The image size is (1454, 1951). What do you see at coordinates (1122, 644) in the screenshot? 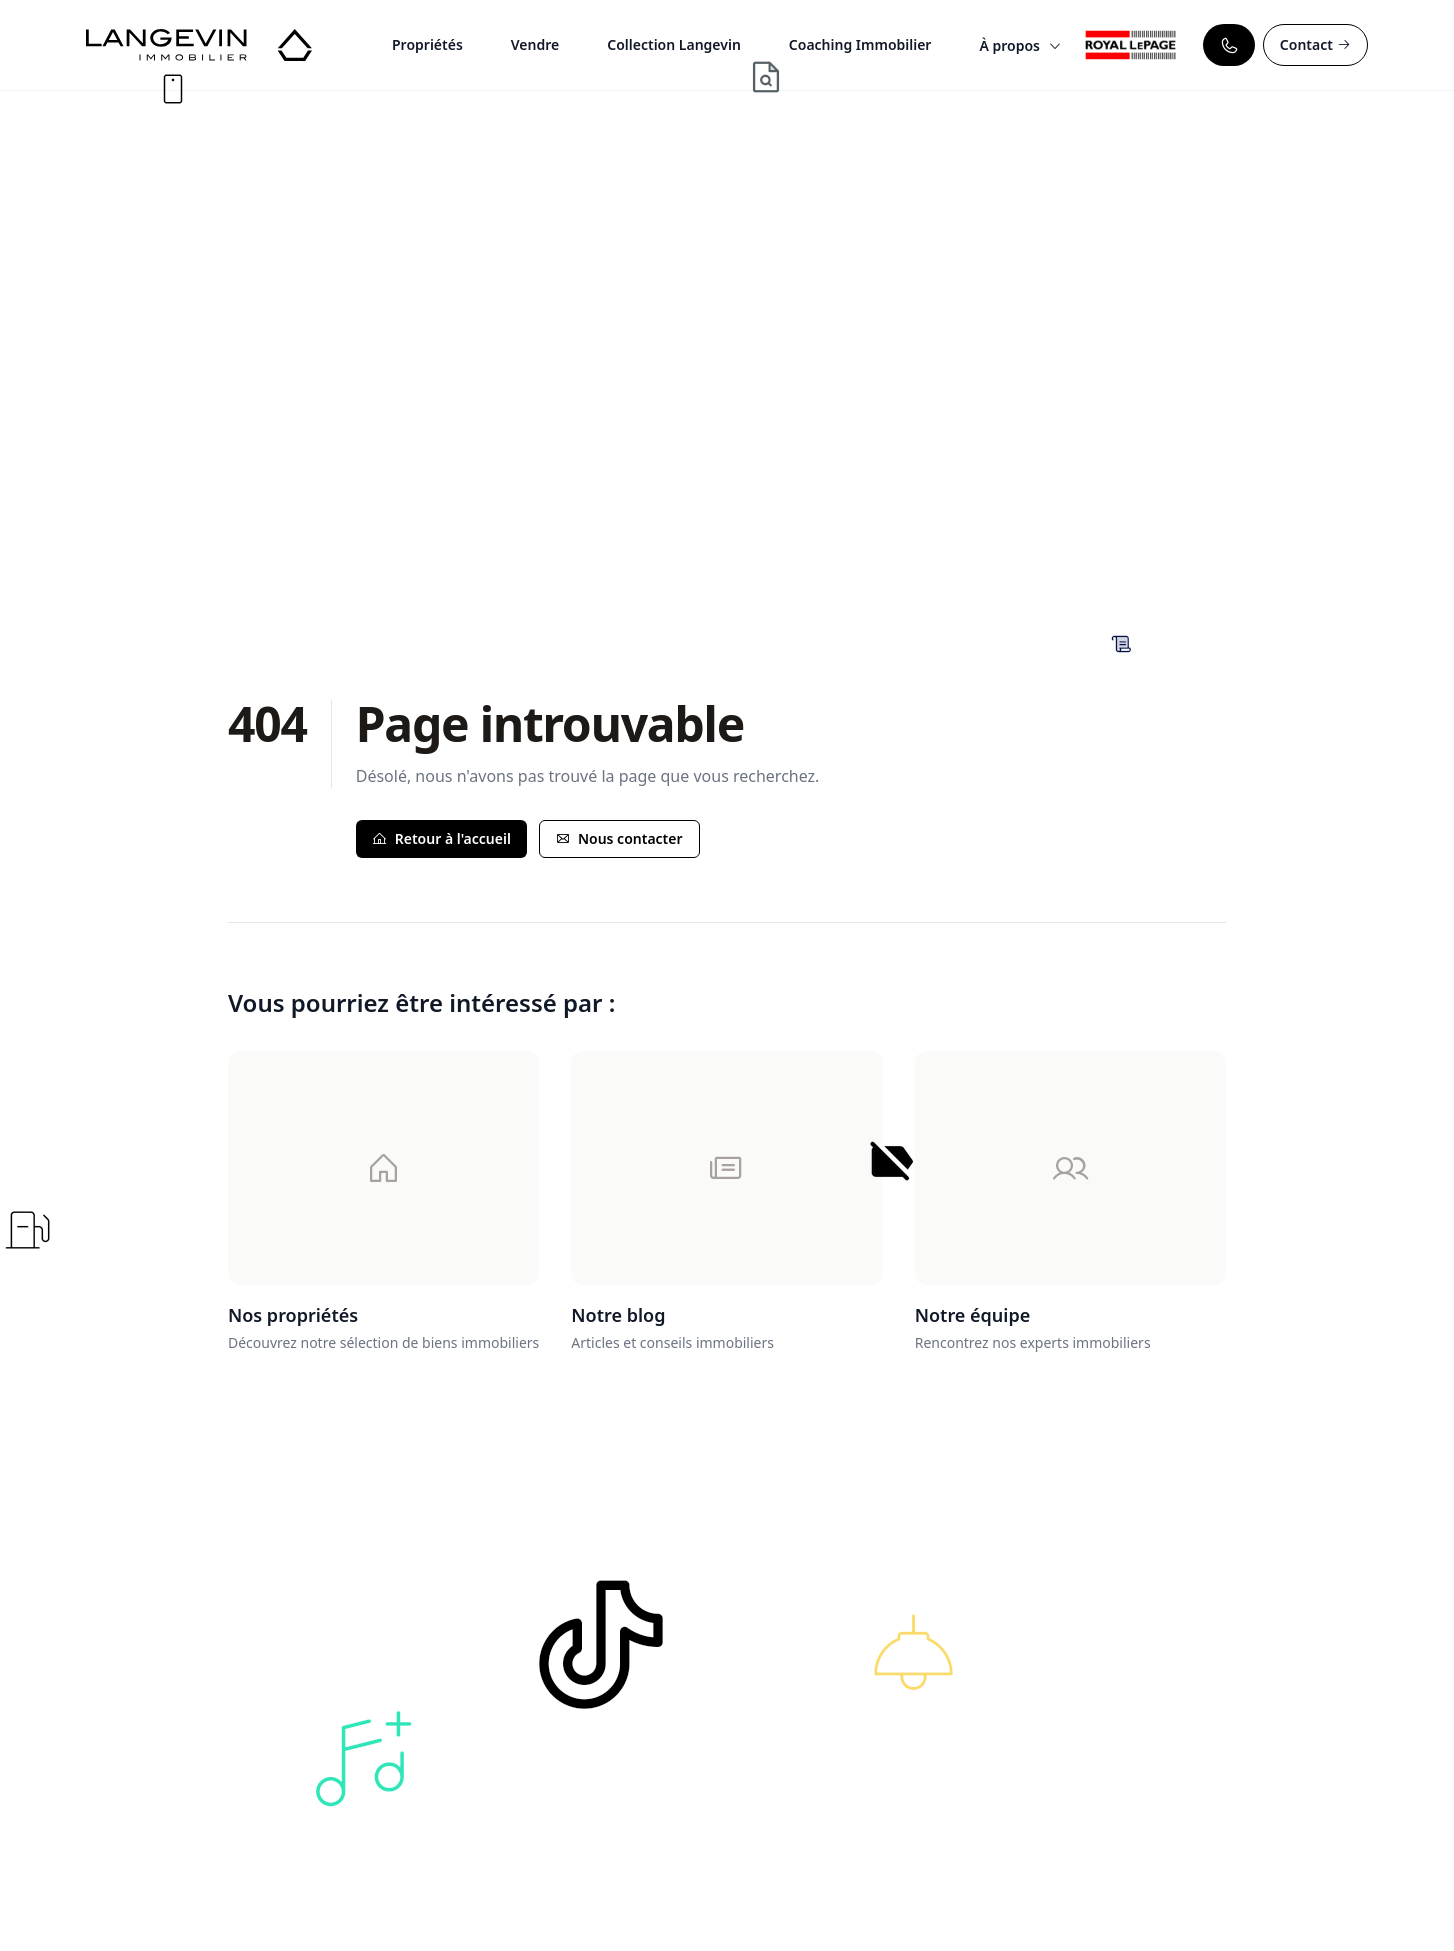
I see `view terms and conditions or legal document` at bounding box center [1122, 644].